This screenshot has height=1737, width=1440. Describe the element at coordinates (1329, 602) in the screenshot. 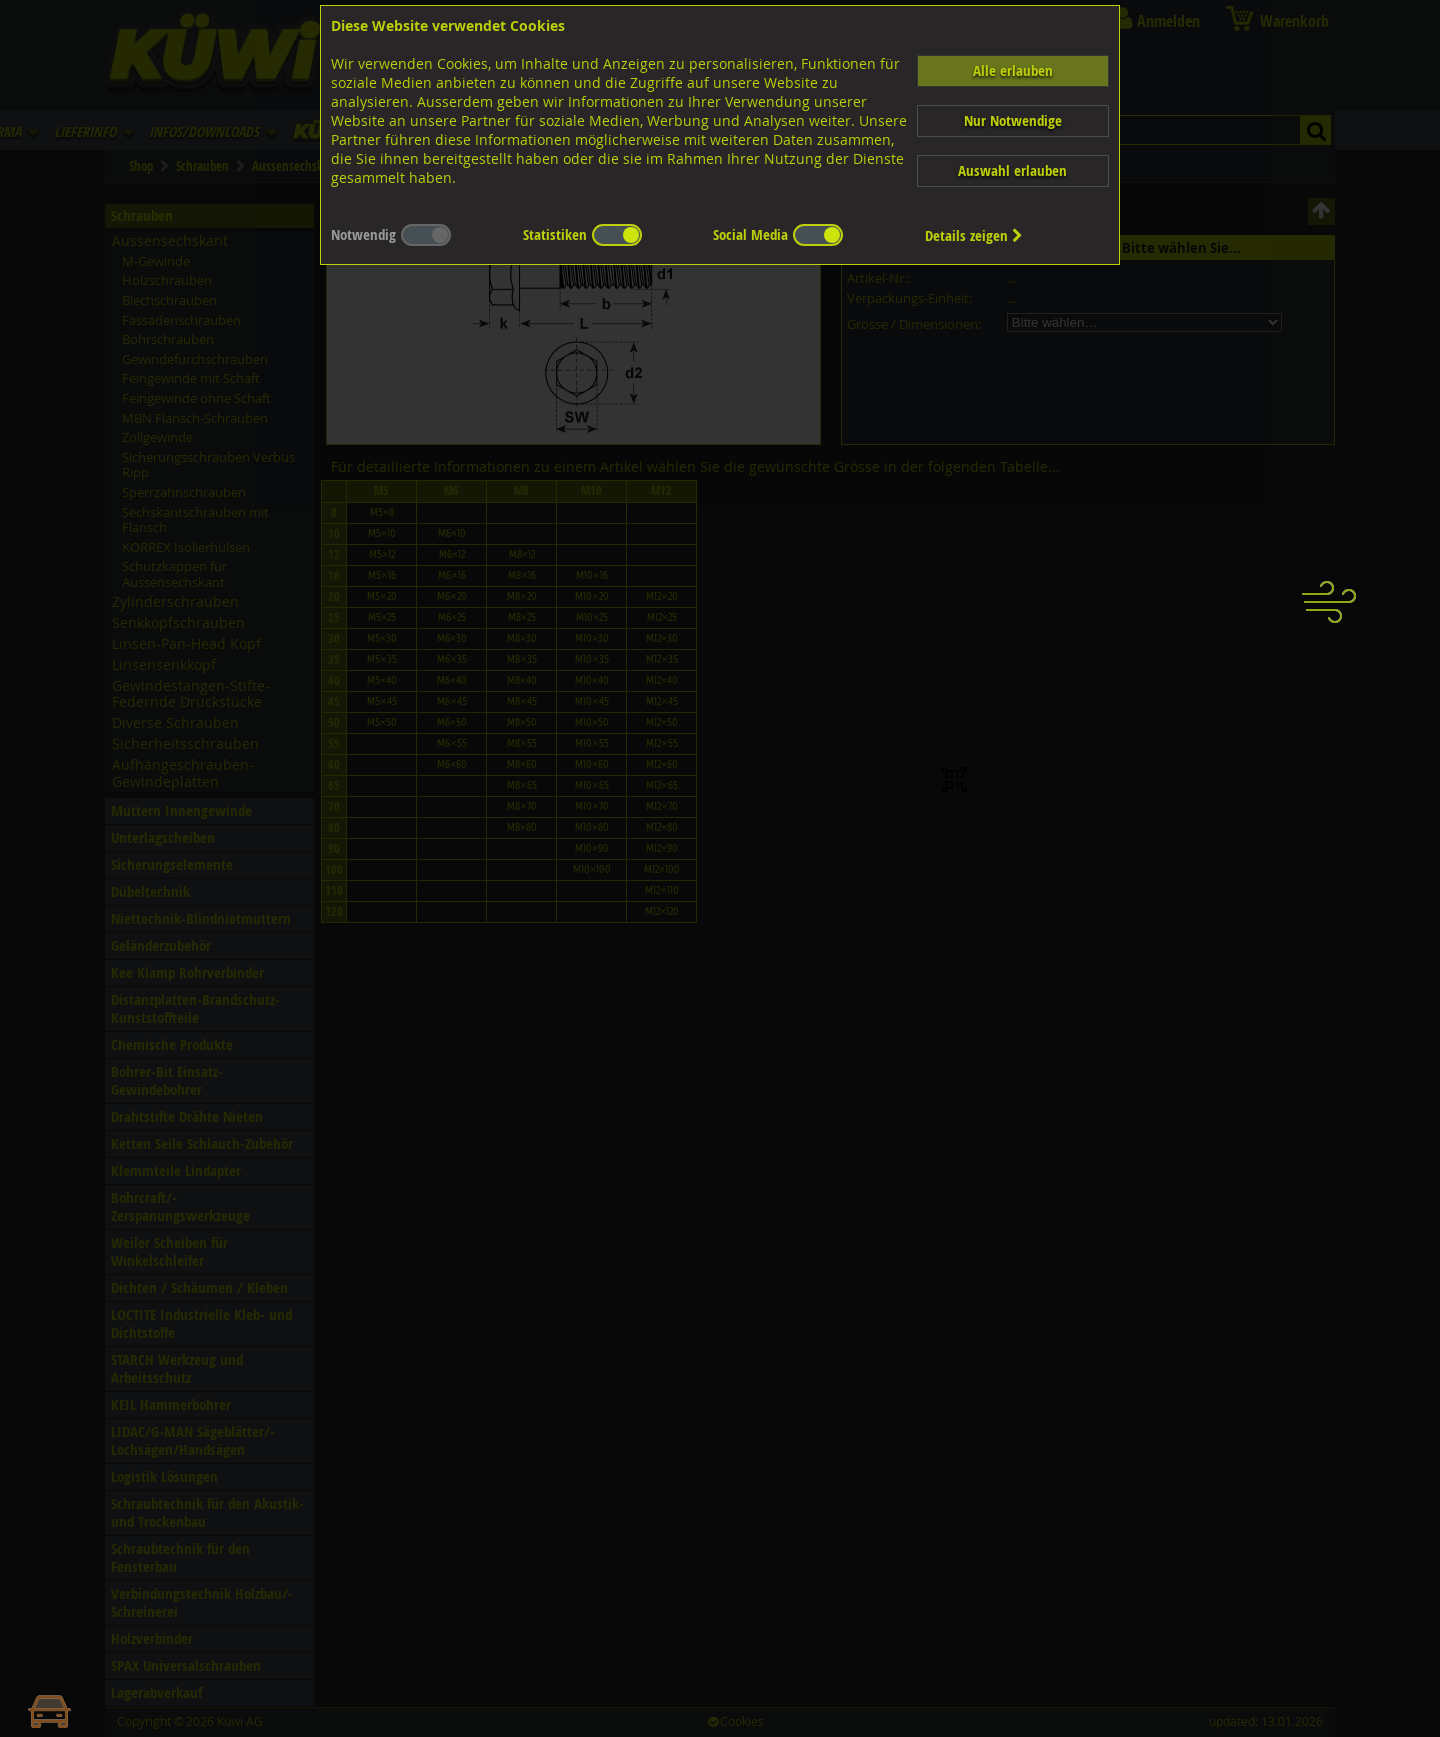

I see `indicates current wind conditions` at that location.